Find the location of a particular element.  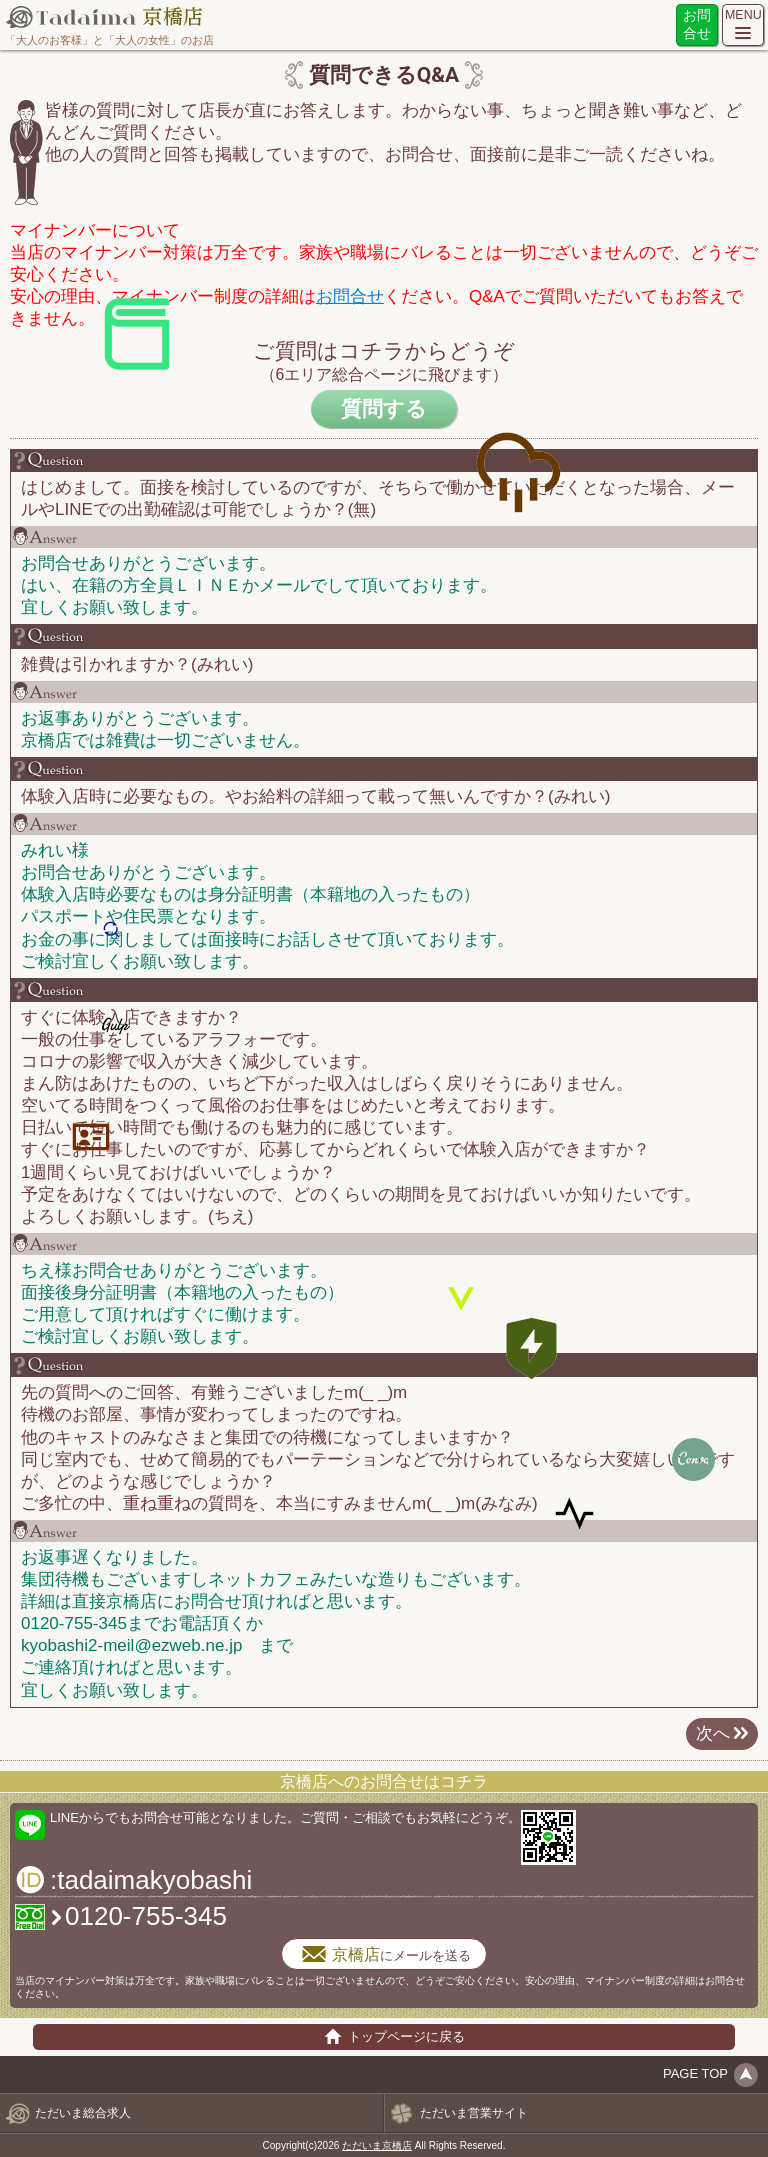

gulp.js task runner logo is located at coordinates (116, 1026).